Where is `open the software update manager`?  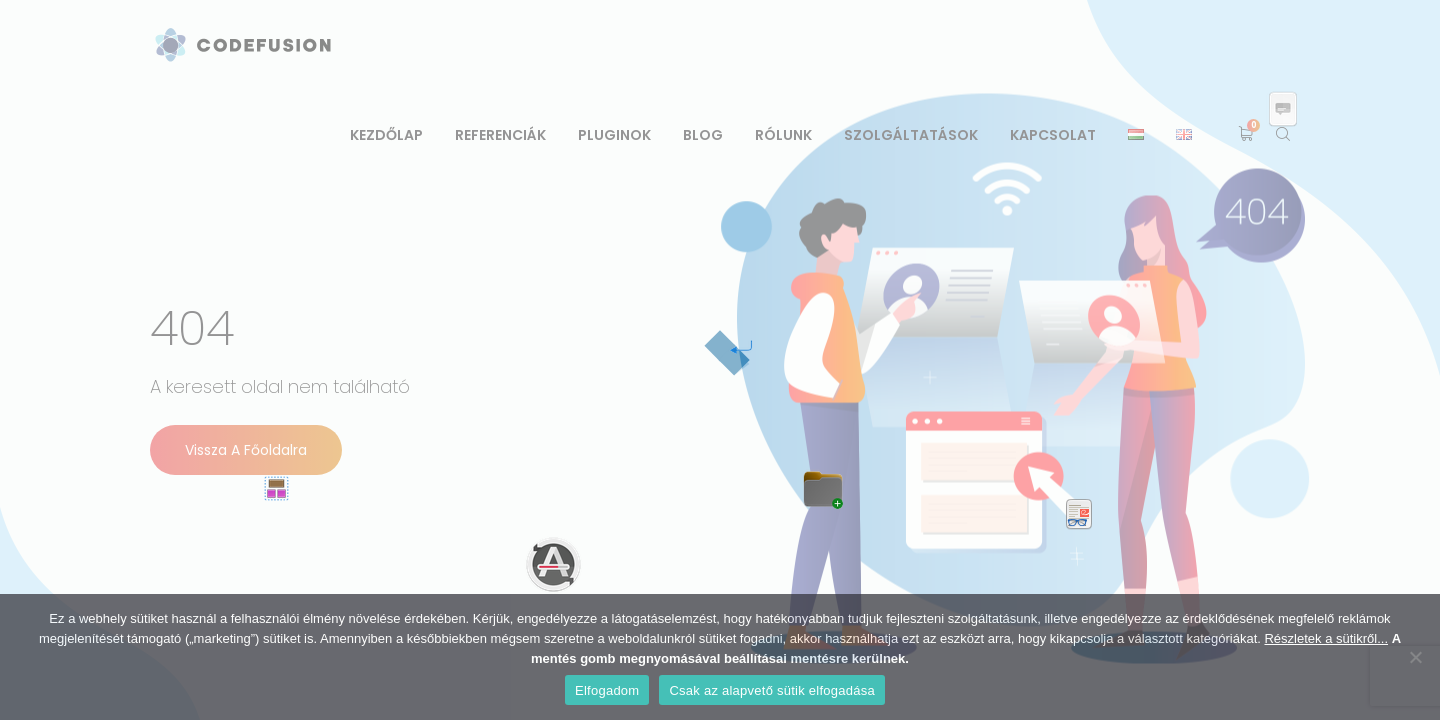
open the software update manager is located at coordinates (553, 564).